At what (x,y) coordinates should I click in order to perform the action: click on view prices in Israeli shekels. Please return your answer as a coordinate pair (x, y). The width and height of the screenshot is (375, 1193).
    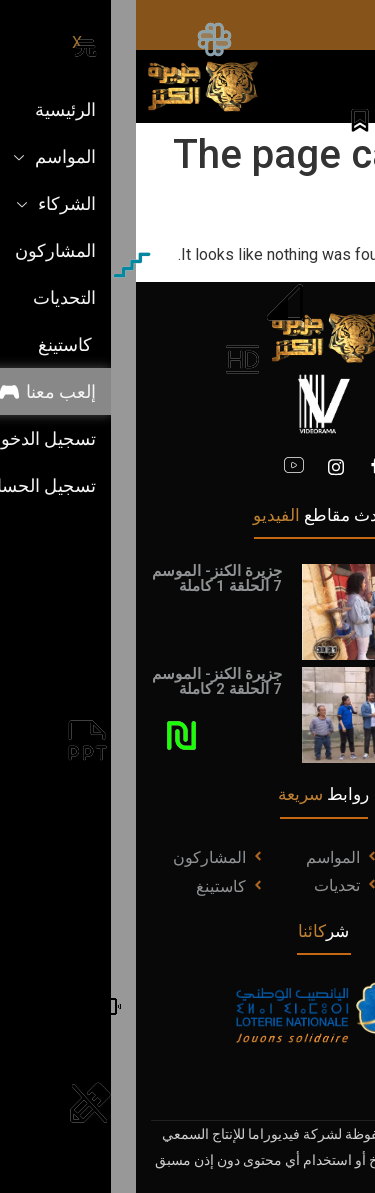
    Looking at the image, I should click on (181, 735).